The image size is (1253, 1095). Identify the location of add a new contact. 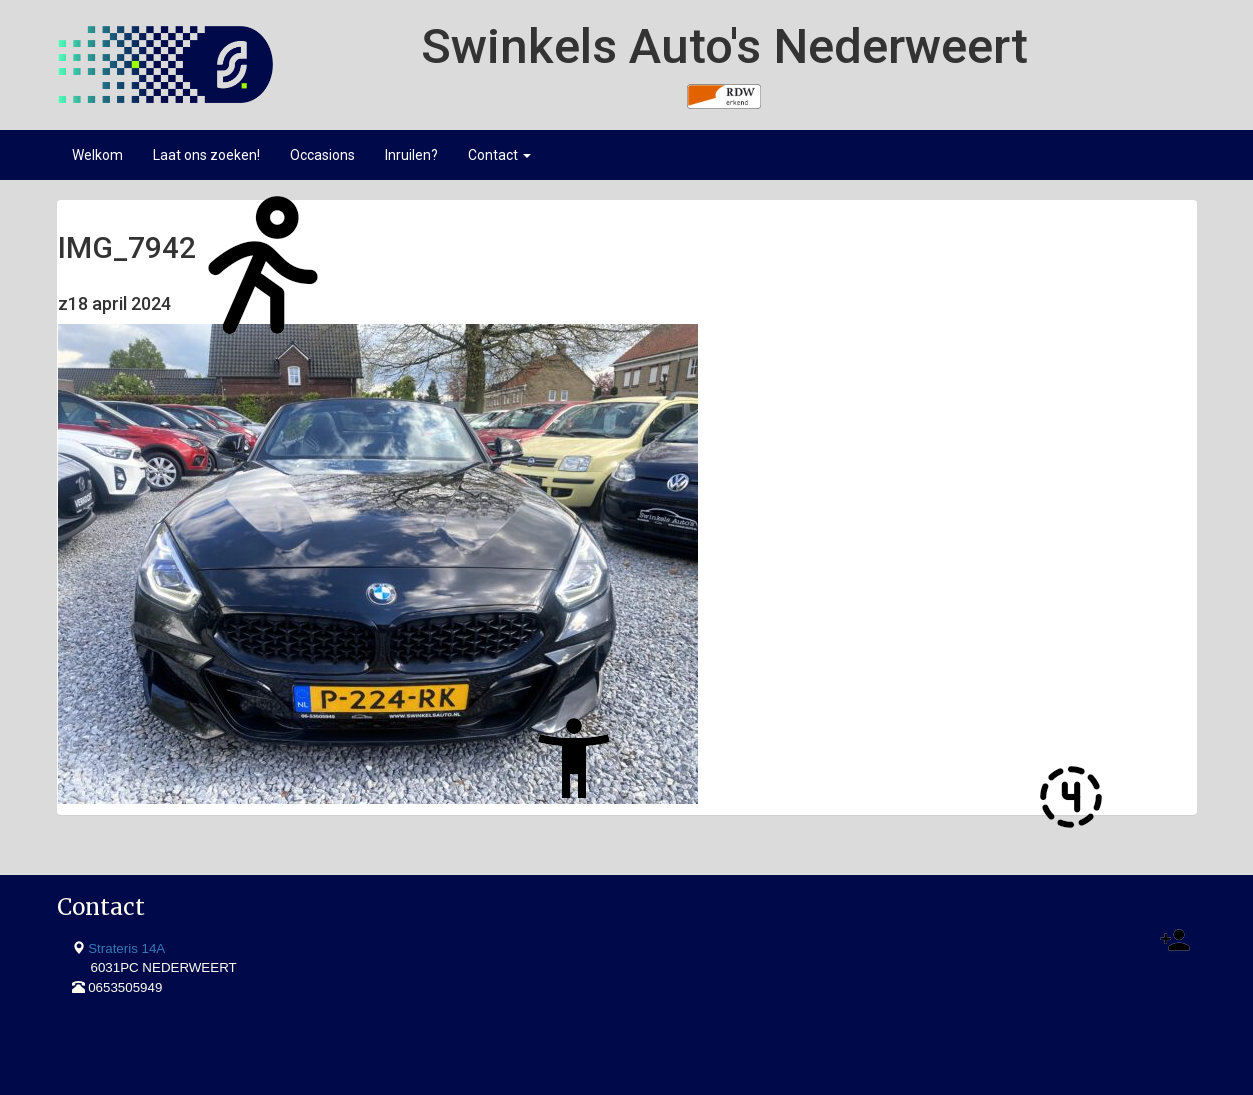
(1175, 940).